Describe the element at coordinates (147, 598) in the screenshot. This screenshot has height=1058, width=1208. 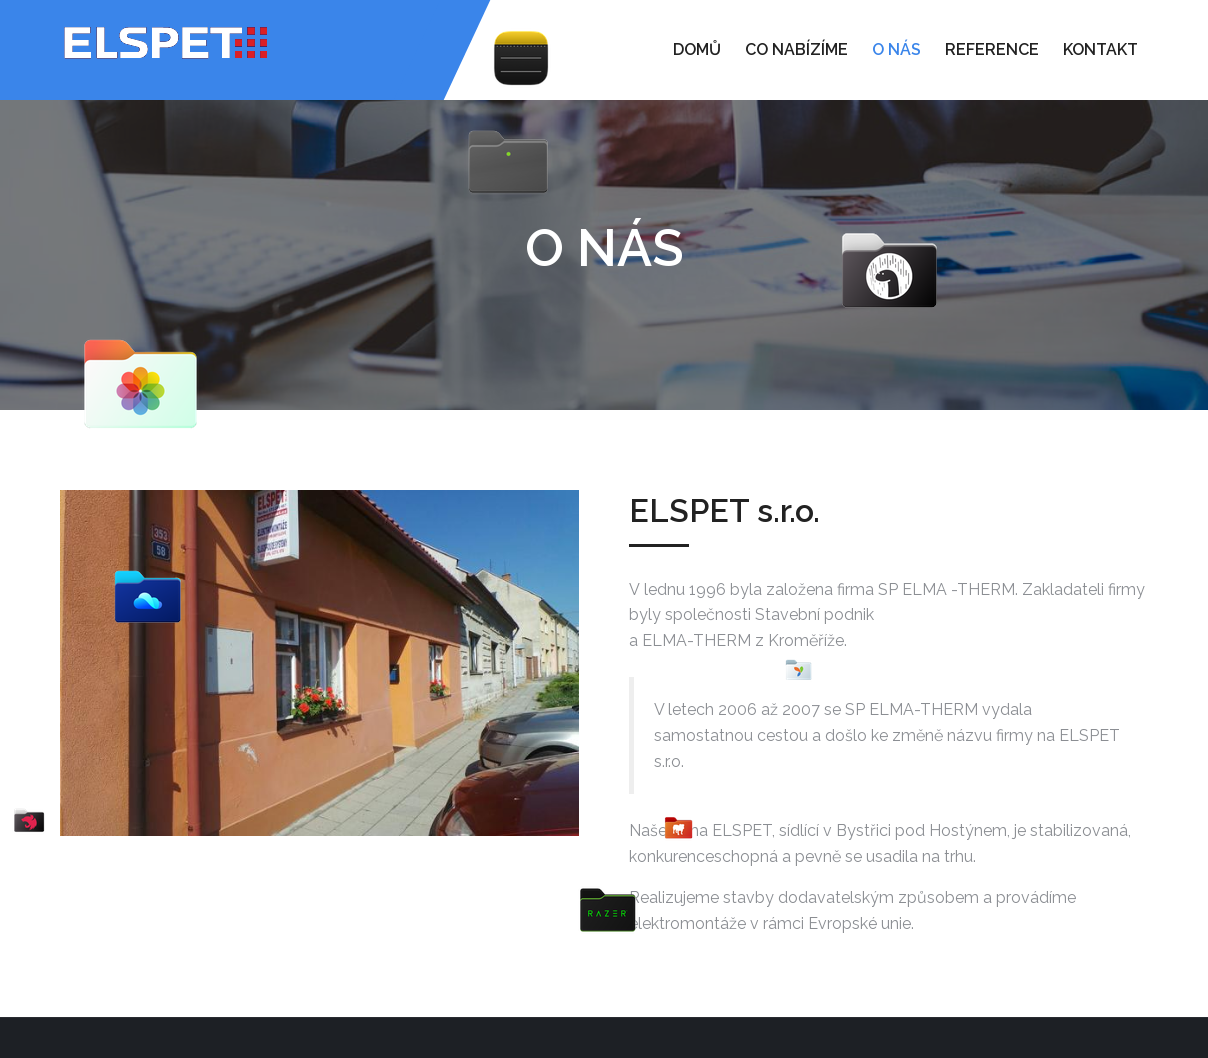
I see `open wondershare document cloud folder` at that location.